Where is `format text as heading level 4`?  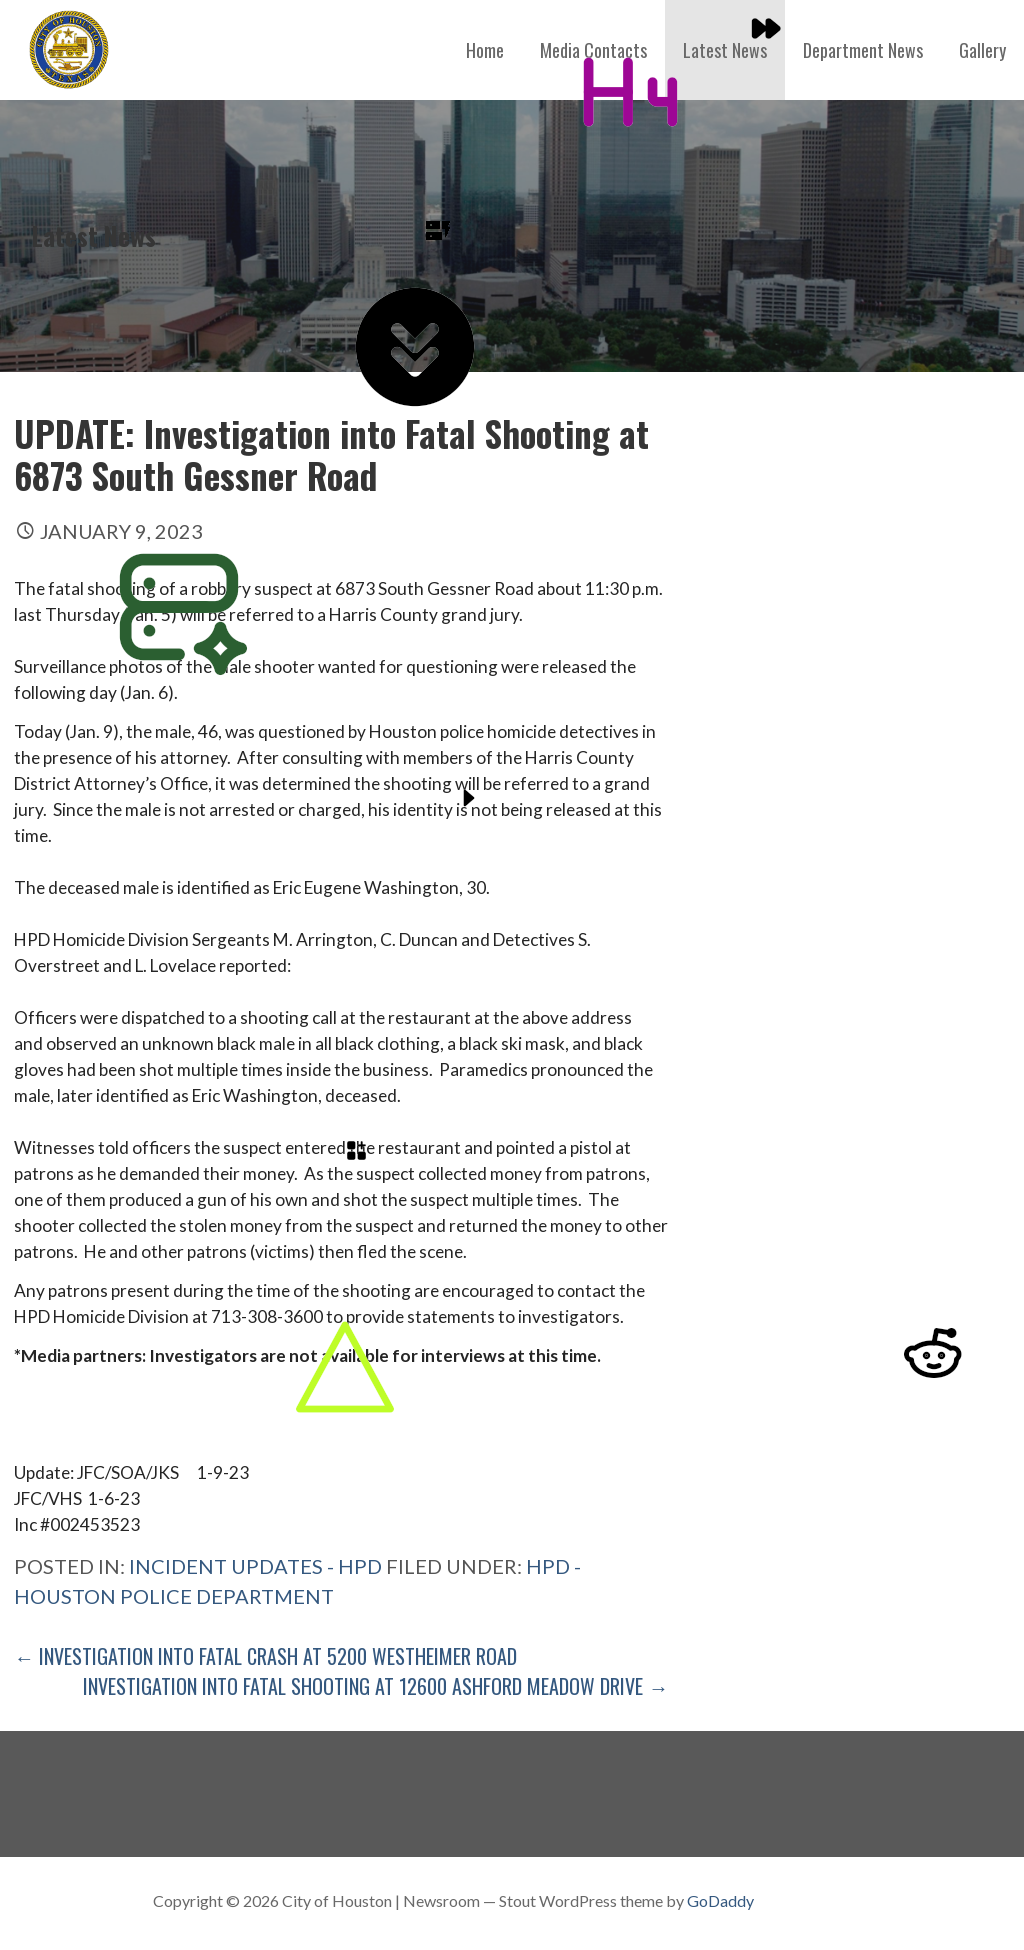 format text as heading level 4 is located at coordinates (628, 92).